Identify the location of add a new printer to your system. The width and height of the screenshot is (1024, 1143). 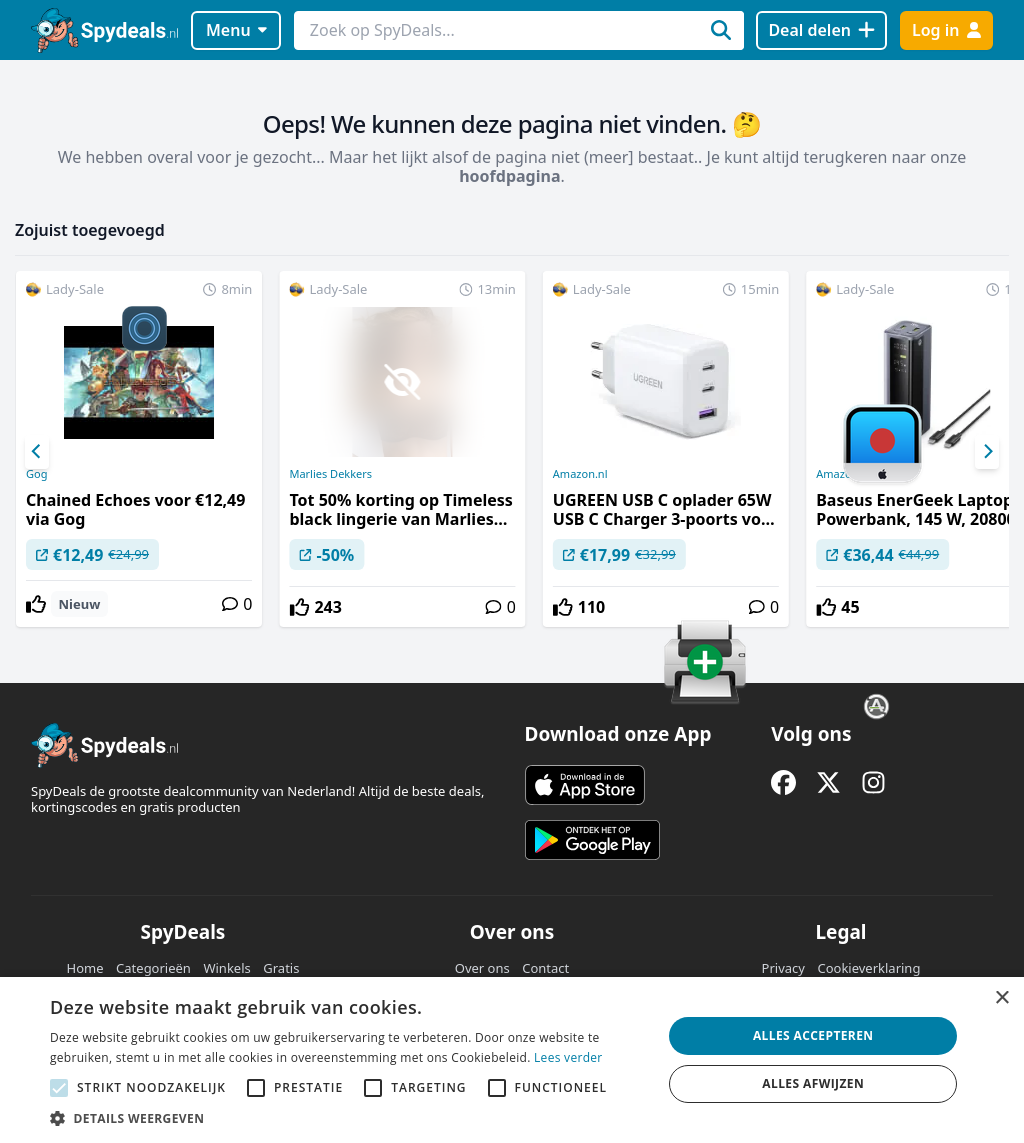
(705, 662).